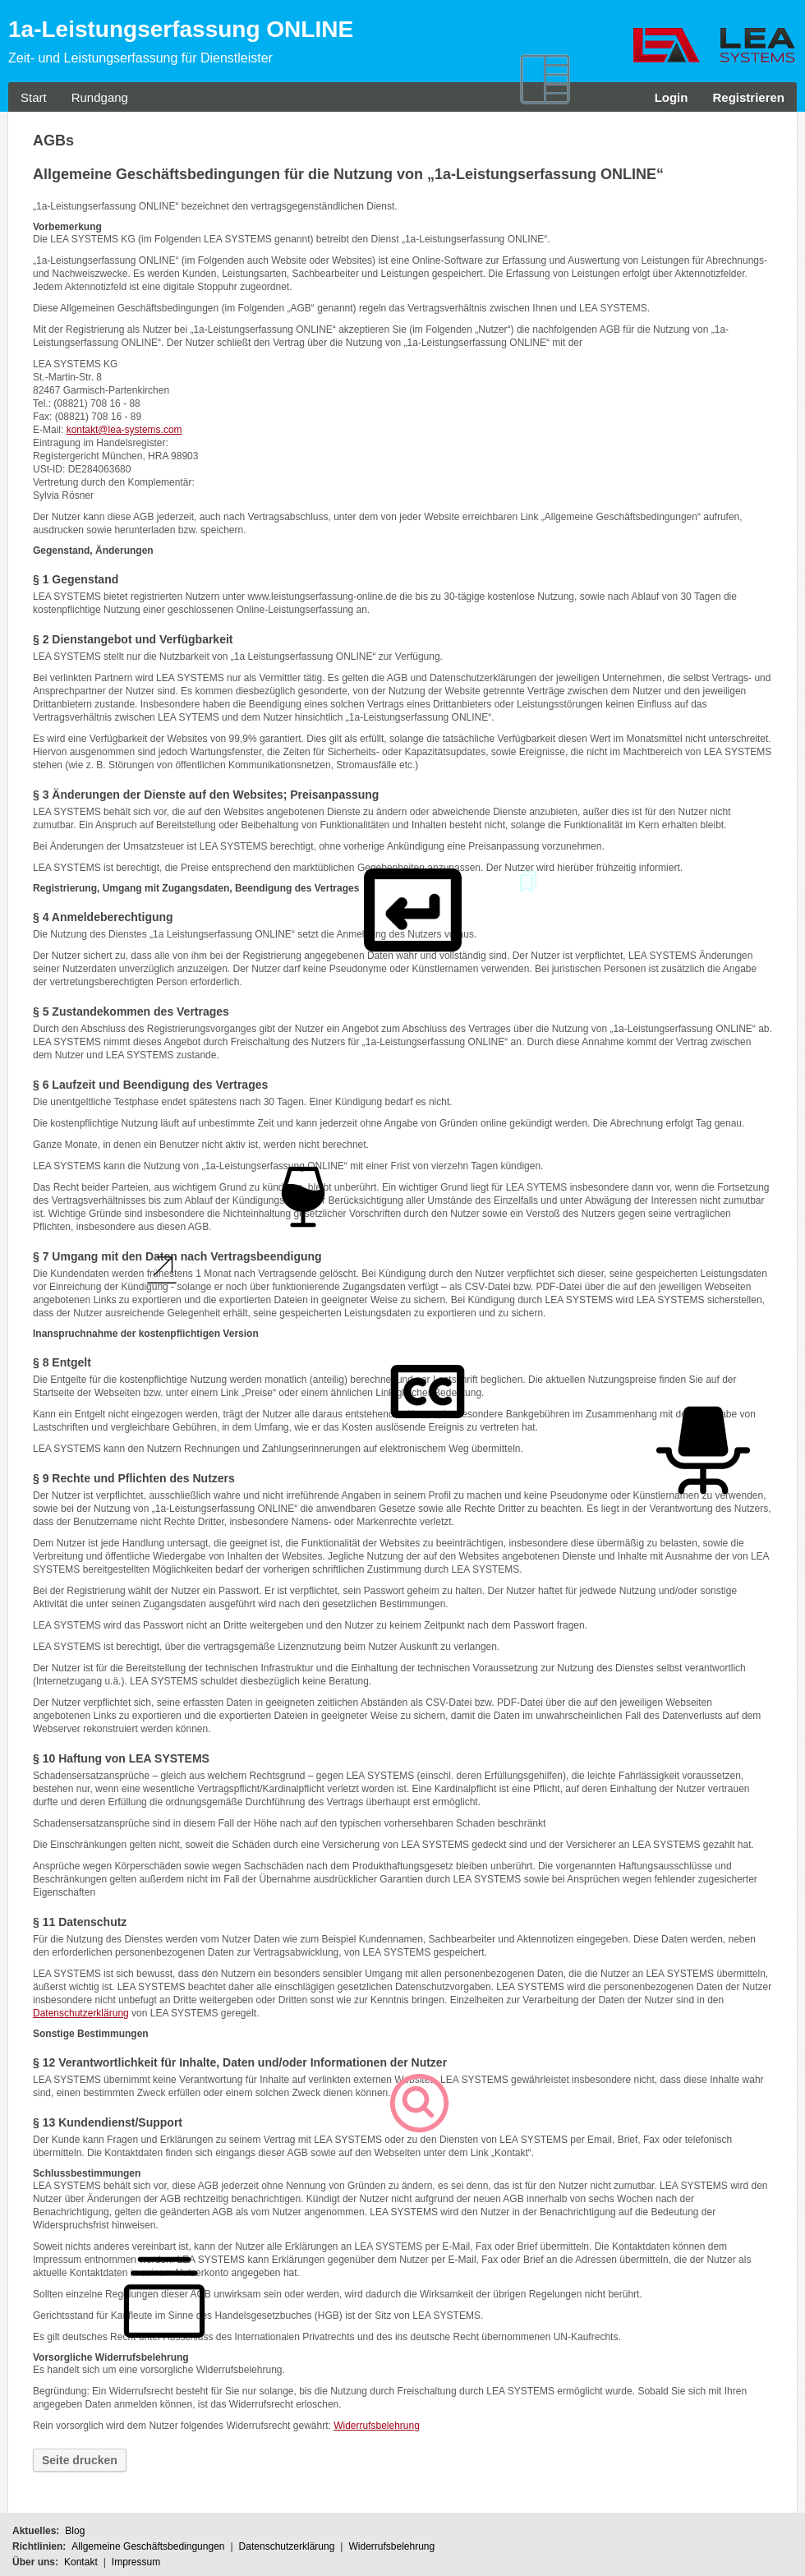 The image size is (805, 2576). Describe the element at coordinates (412, 910) in the screenshot. I see `press enter or return to submit` at that location.